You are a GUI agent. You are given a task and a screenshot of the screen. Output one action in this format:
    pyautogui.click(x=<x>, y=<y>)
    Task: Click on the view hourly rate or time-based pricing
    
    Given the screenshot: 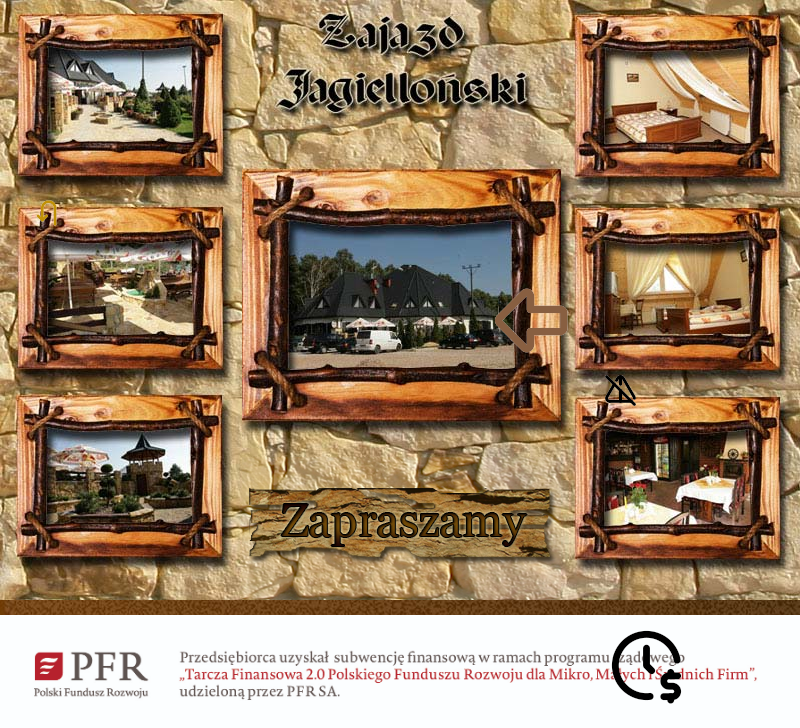 What is the action you would take?
    pyautogui.click(x=646, y=665)
    